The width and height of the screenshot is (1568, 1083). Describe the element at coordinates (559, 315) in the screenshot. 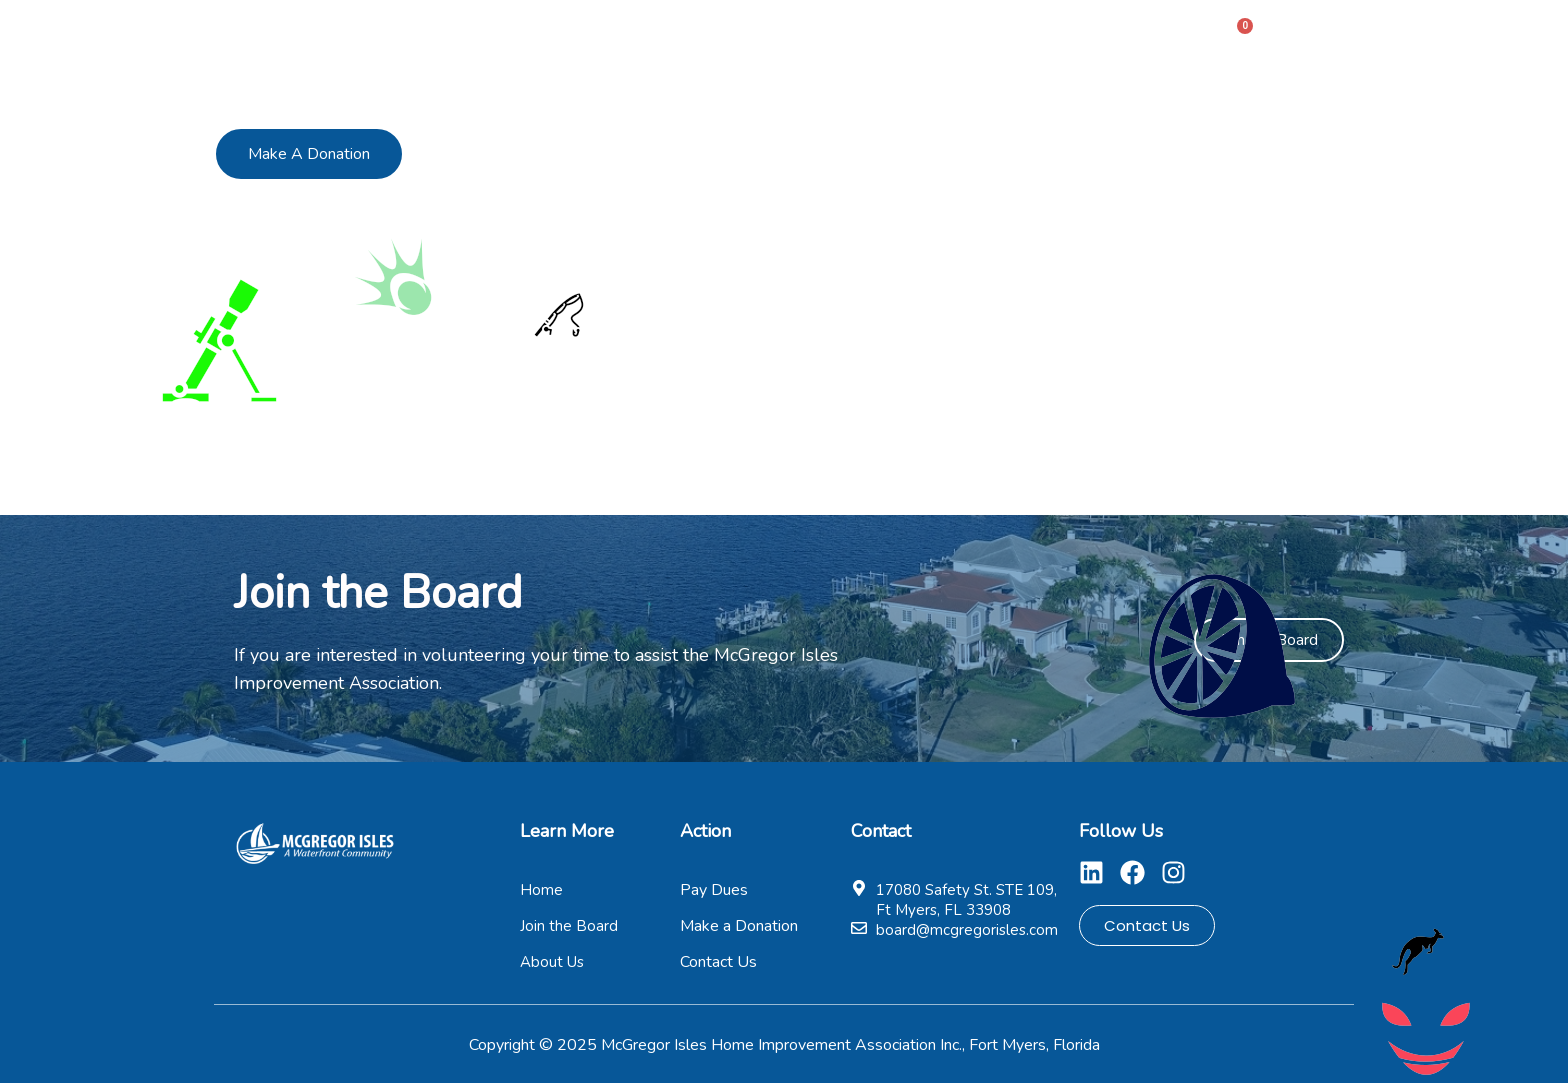

I see `access fishing mini-game or activity` at that location.